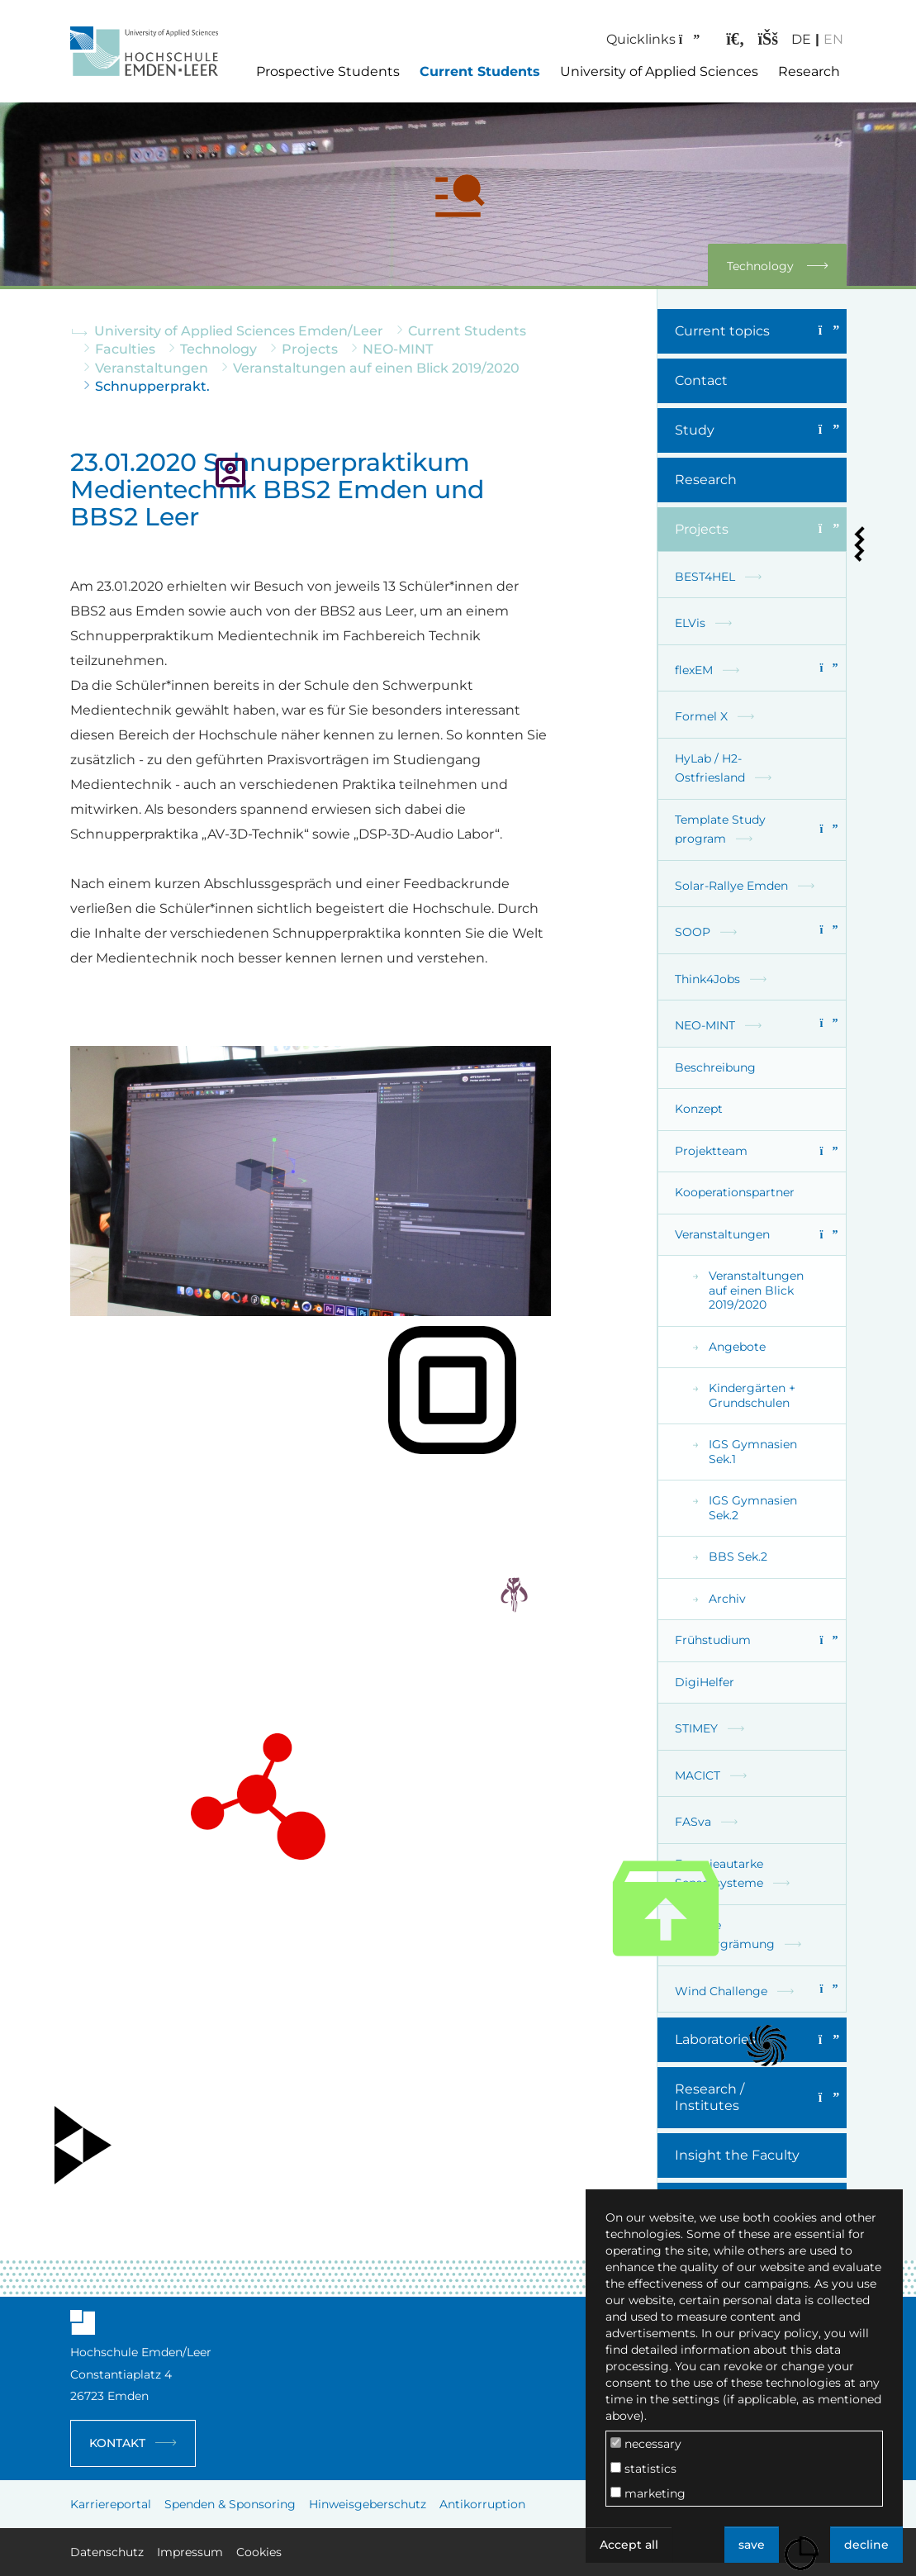  I want to click on common workflow language logo, so click(859, 544).